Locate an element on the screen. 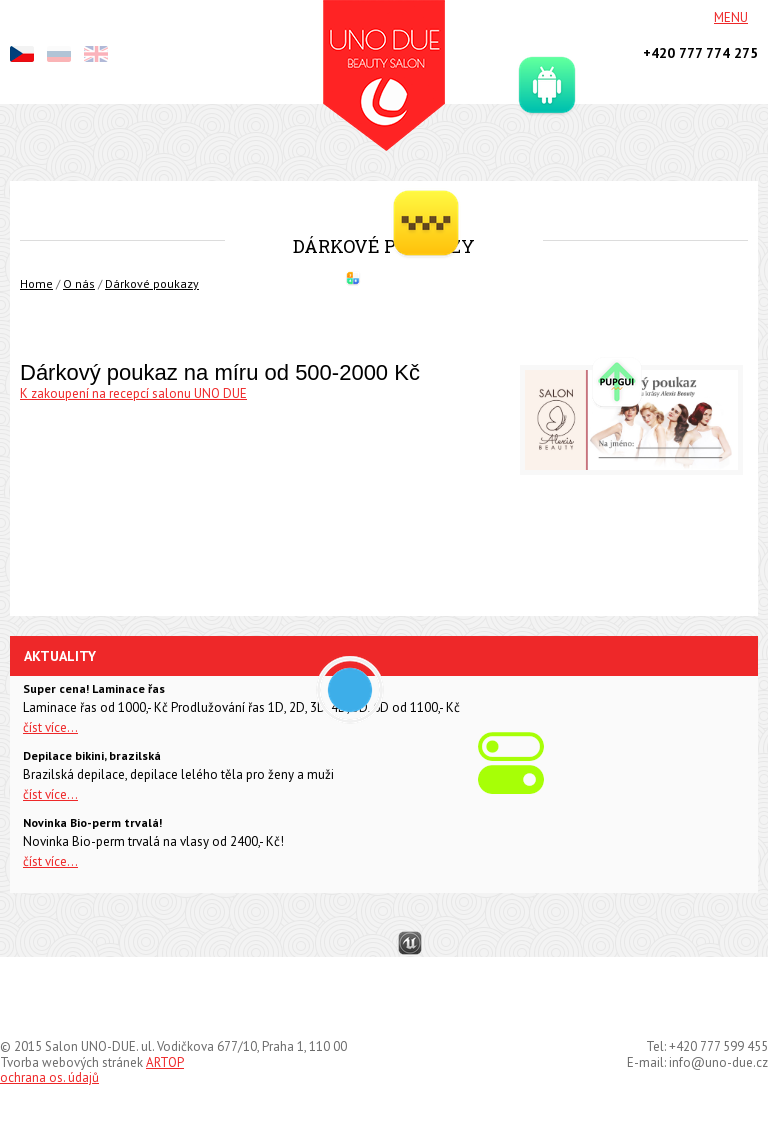  indicates an active process or task in progress is located at coordinates (350, 690).